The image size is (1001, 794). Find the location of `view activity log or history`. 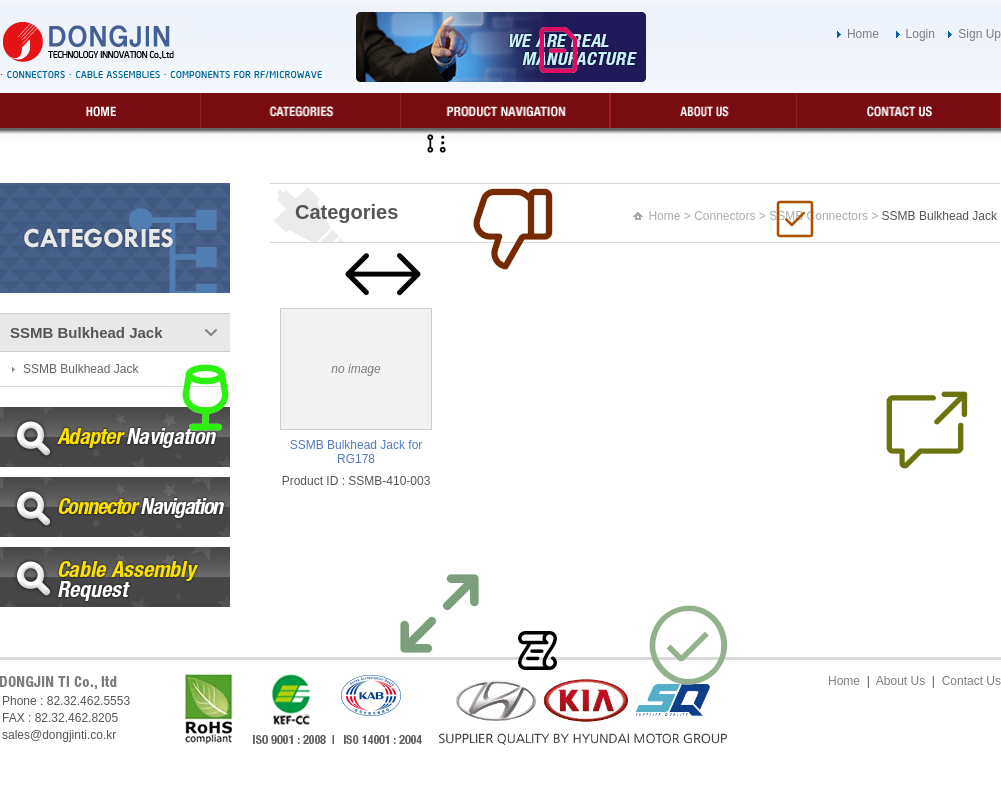

view activity log or history is located at coordinates (537, 650).